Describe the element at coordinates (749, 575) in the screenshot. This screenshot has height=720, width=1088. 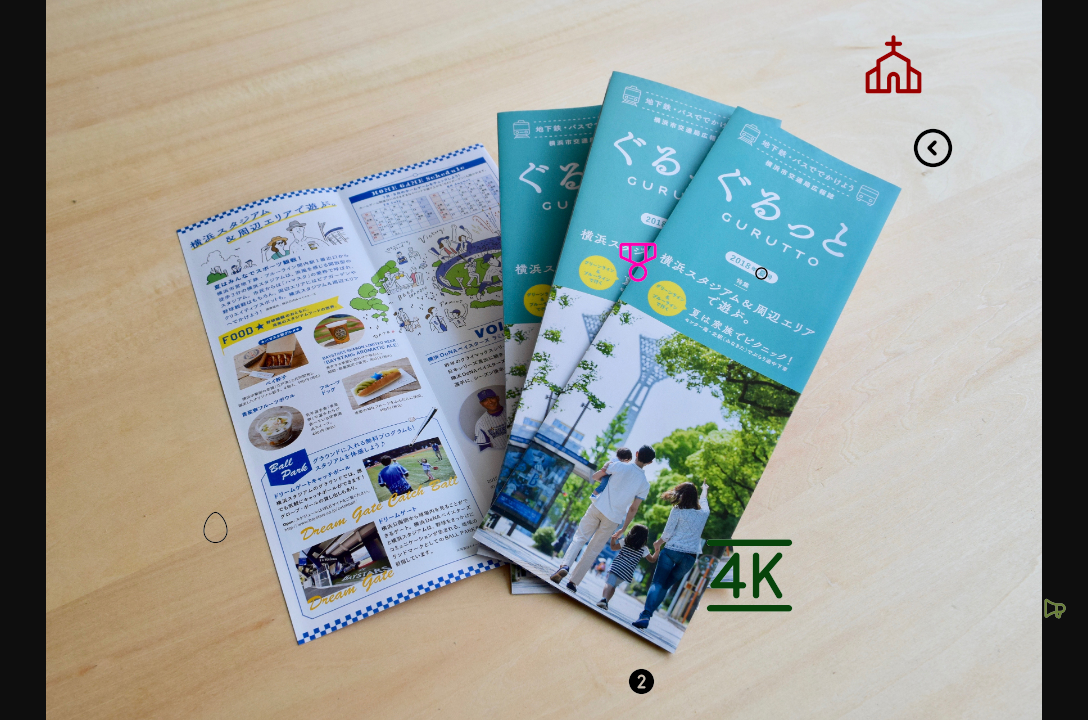
I see `indicates 4K video resolution quality` at that location.